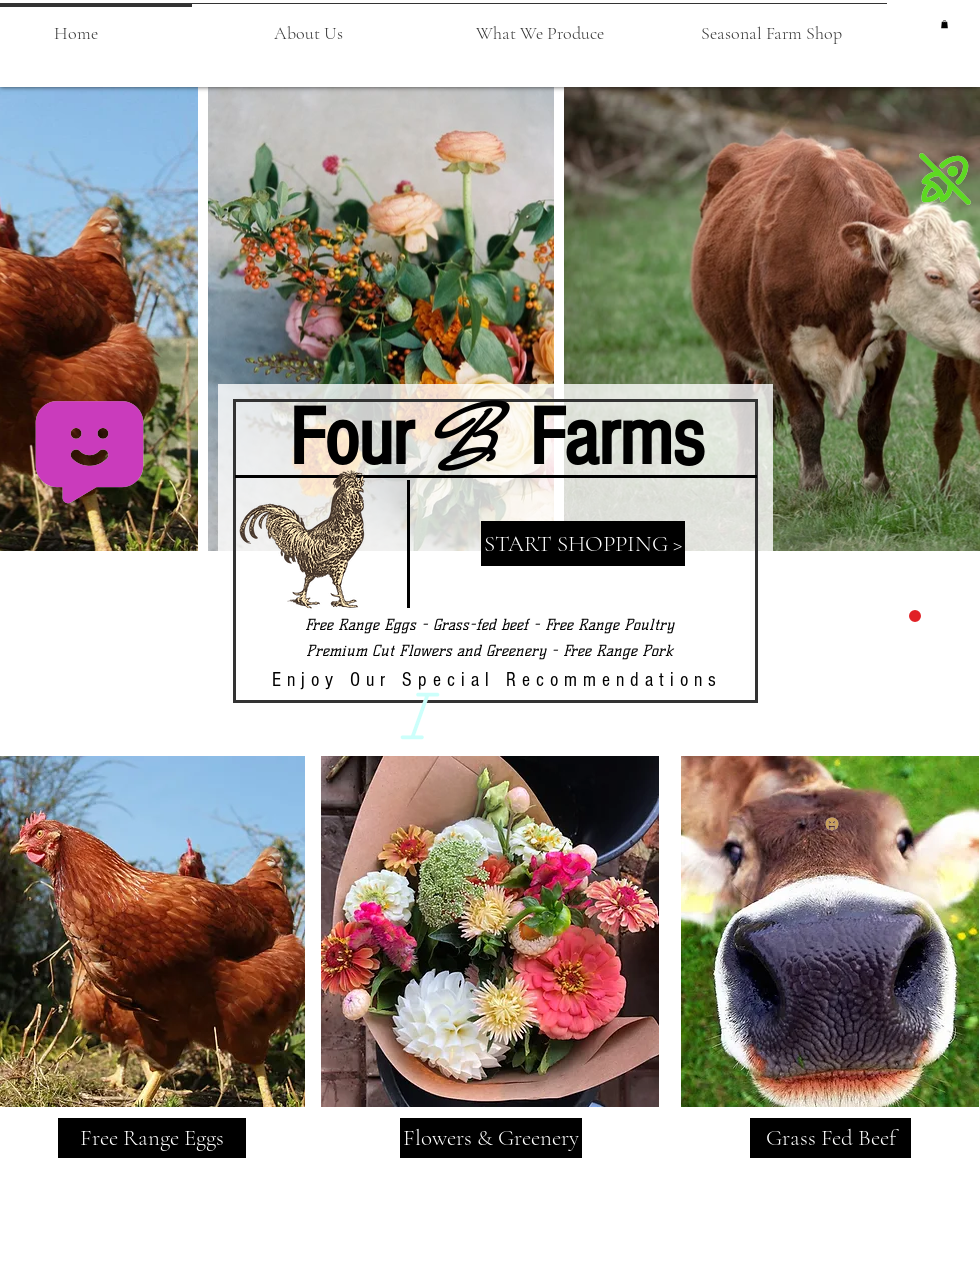  I want to click on open chatbot or AI assistant, so click(89, 449).